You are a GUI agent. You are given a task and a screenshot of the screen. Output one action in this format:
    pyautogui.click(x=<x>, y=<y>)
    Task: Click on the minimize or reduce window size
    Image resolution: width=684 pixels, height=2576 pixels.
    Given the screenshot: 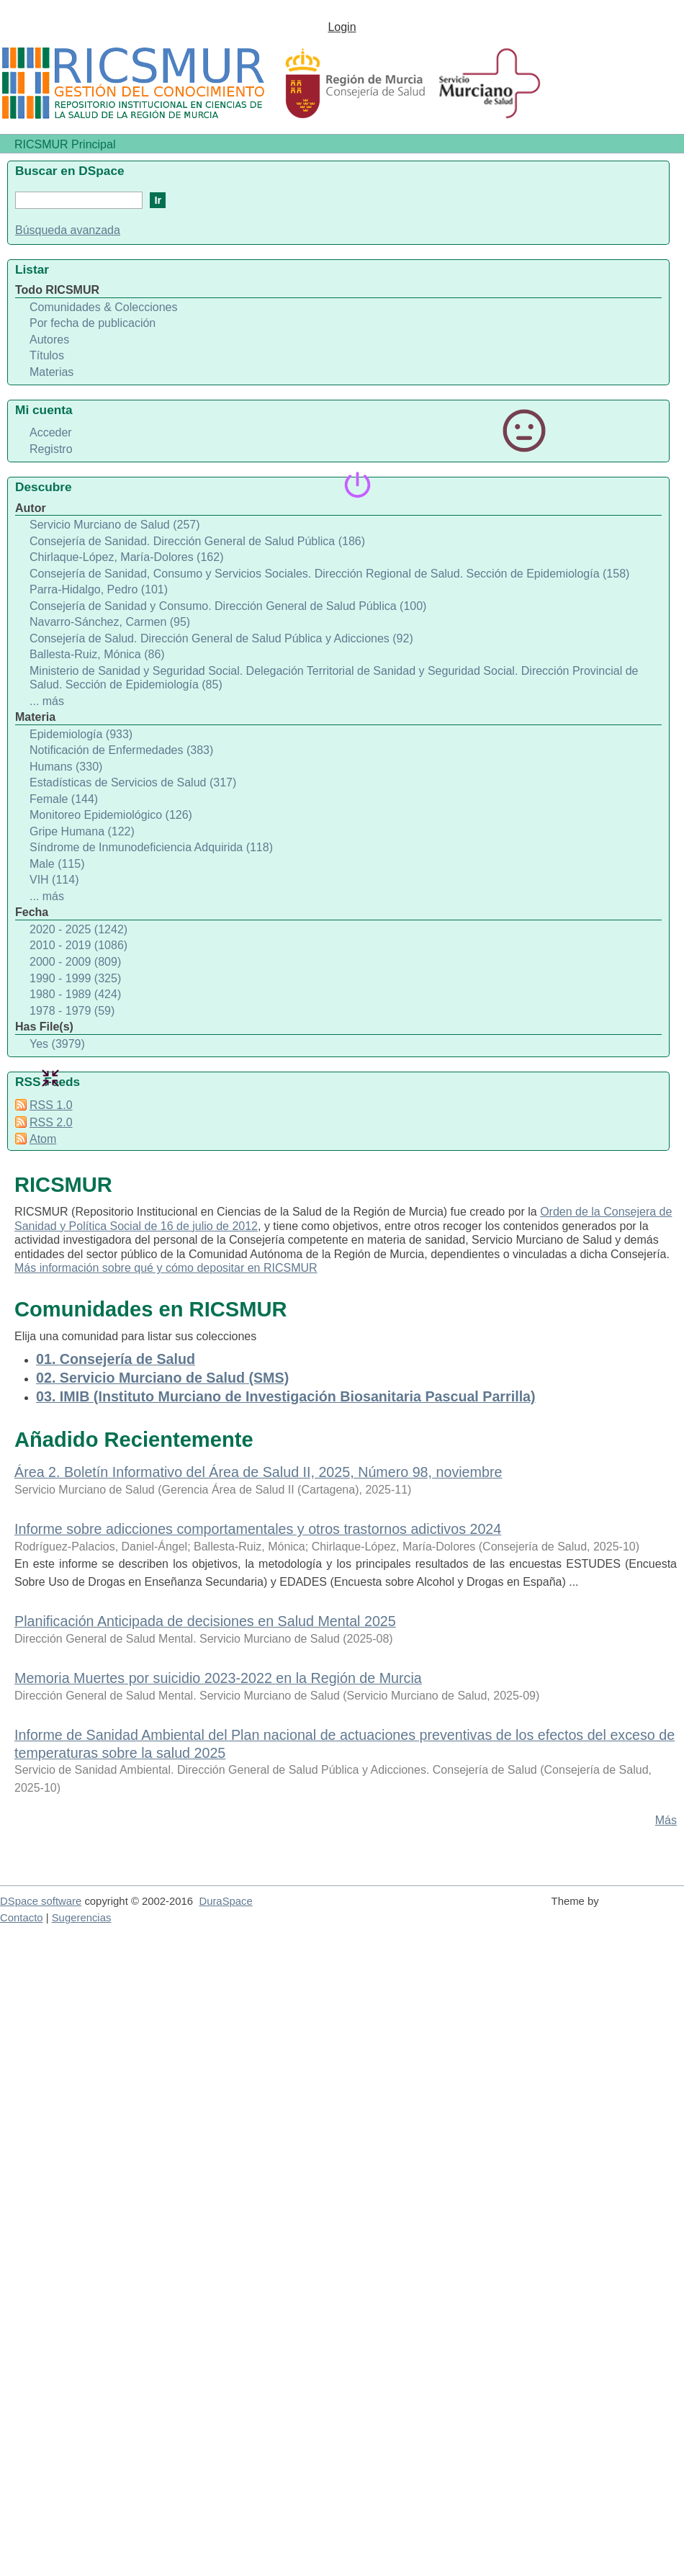 What is the action you would take?
    pyautogui.click(x=50, y=1078)
    